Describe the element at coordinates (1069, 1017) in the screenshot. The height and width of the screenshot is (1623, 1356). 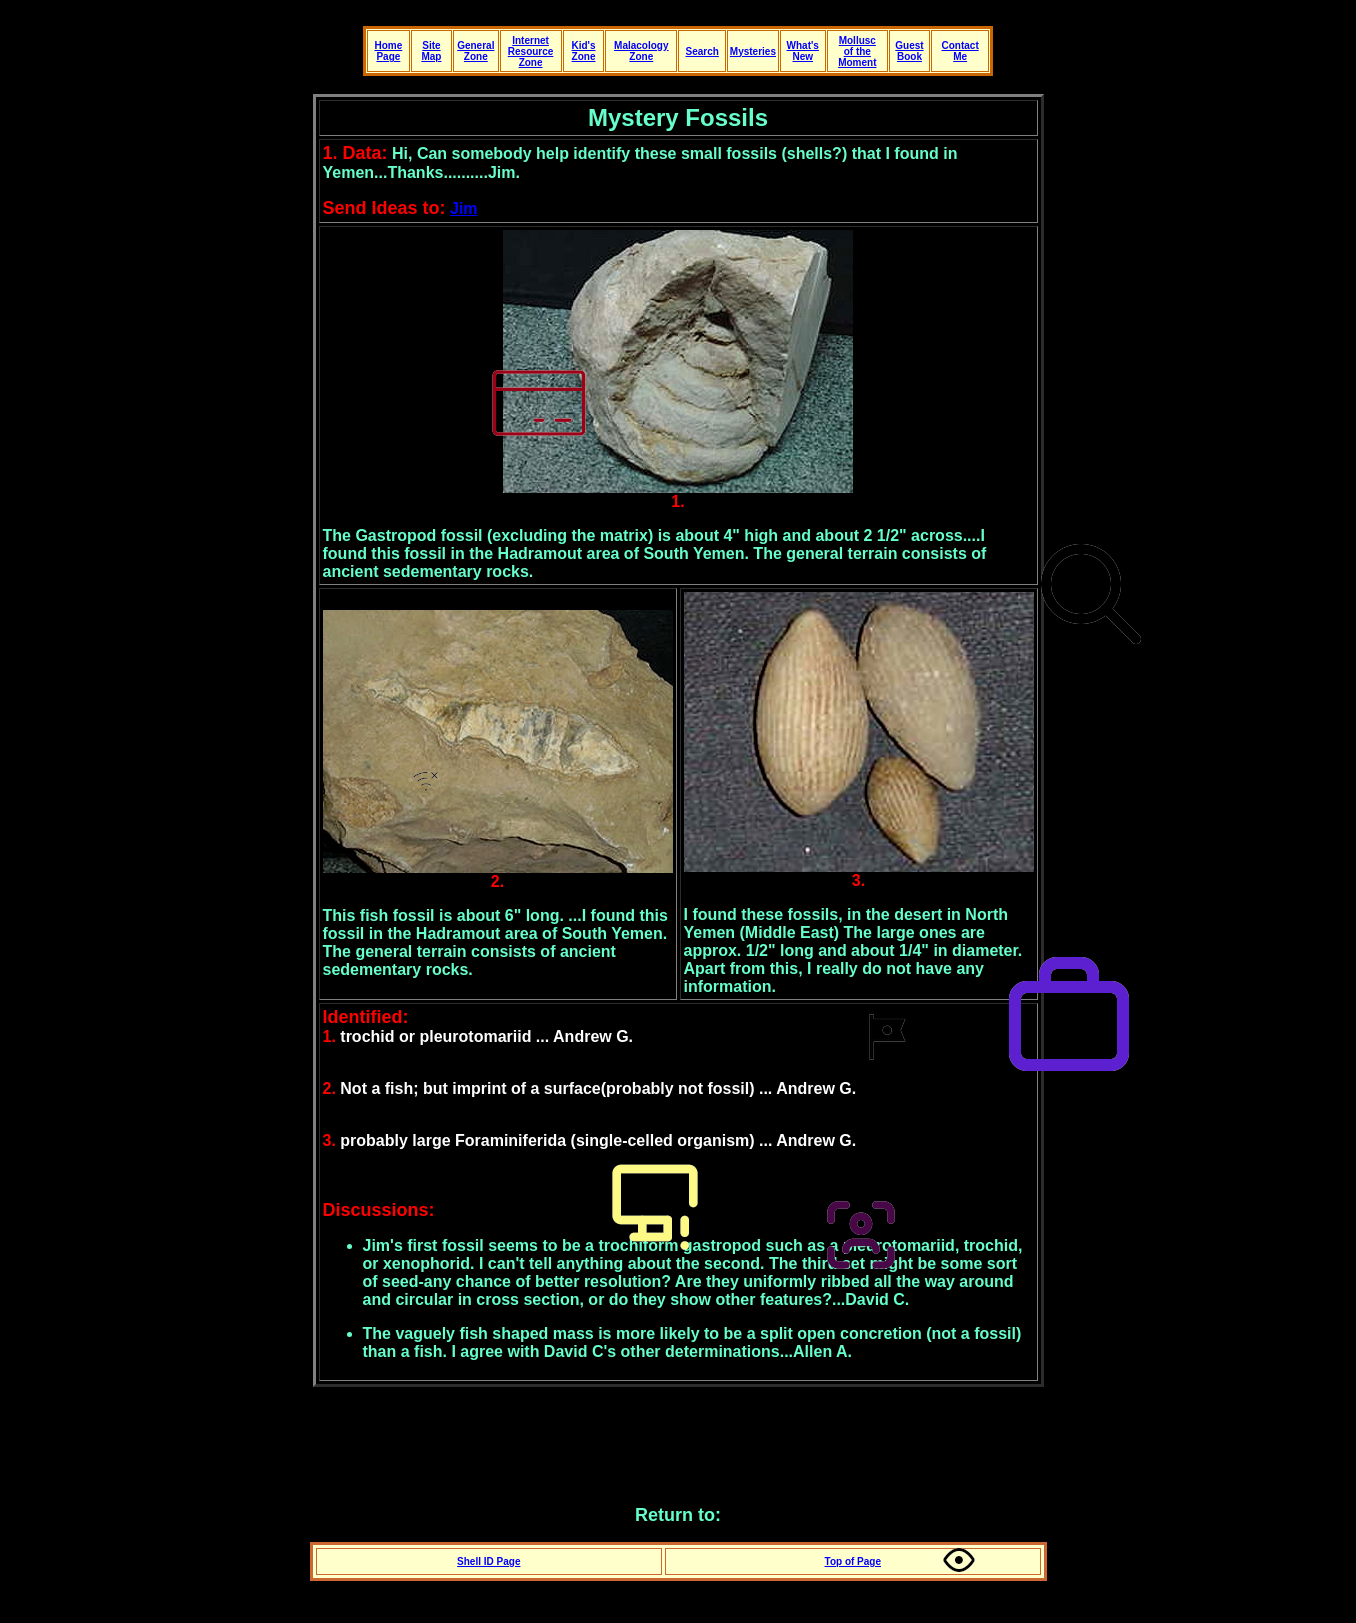
I see `access work or business documents` at that location.